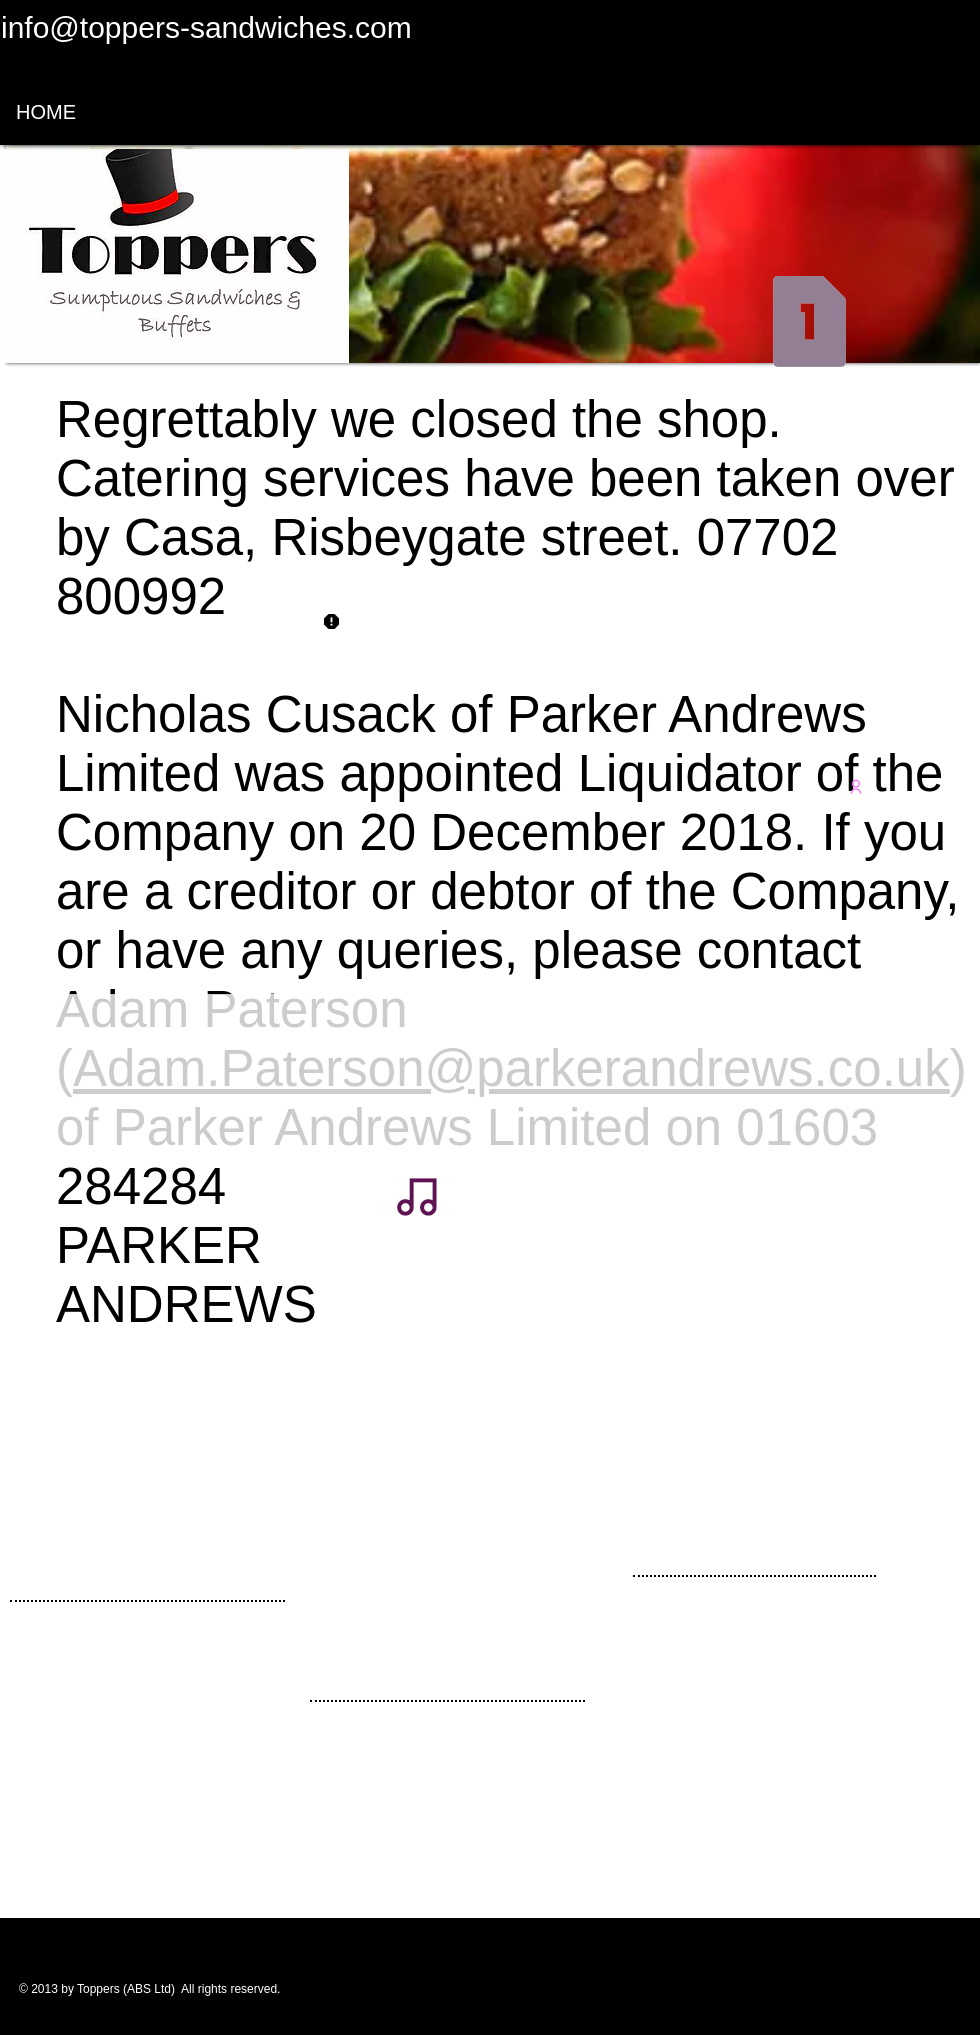 The height and width of the screenshot is (2035, 980). I want to click on indicates spam or junk content, so click(331, 621).